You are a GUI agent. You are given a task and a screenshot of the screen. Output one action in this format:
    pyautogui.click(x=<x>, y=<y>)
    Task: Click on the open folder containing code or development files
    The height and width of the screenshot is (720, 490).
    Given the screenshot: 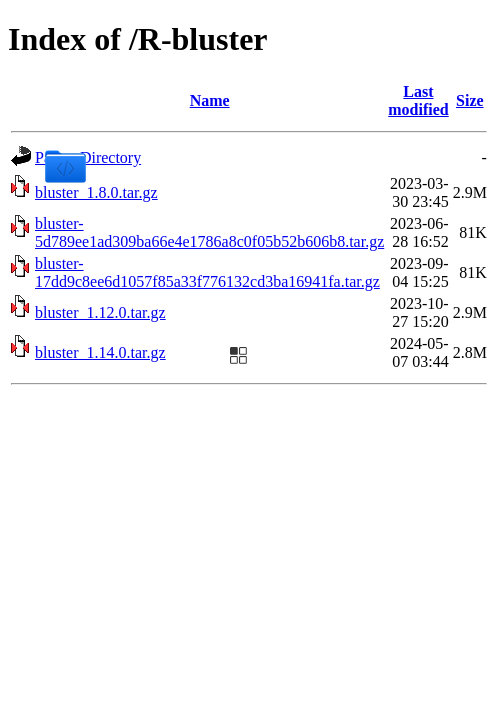 What is the action you would take?
    pyautogui.click(x=65, y=166)
    